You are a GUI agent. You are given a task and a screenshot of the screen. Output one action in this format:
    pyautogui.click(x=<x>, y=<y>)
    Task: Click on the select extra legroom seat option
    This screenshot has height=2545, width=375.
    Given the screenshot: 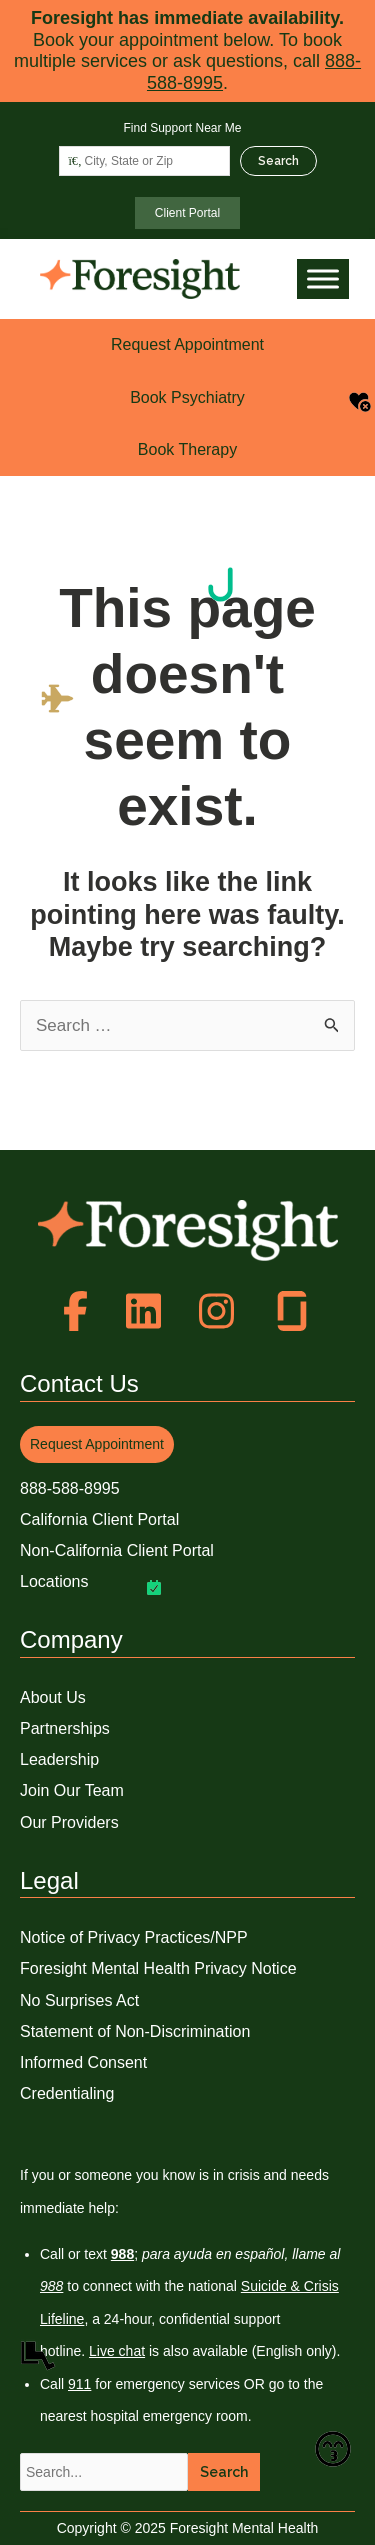 What is the action you would take?
    pyautogui.click(x=37, y=2356)
    